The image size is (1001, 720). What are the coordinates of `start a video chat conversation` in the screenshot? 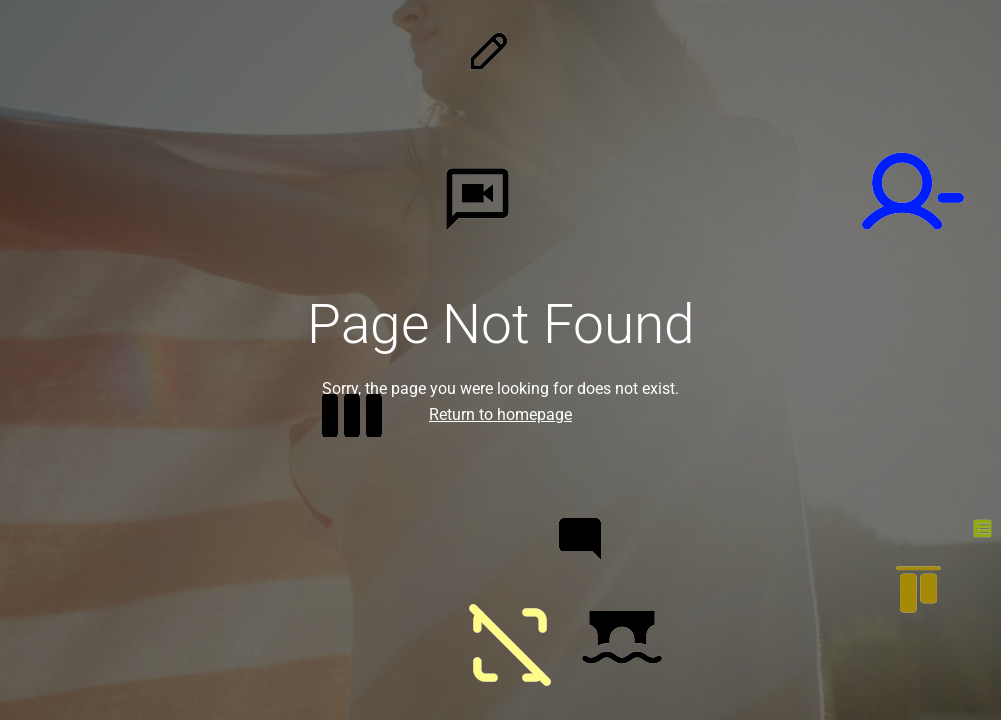 It's located at (477, 199).